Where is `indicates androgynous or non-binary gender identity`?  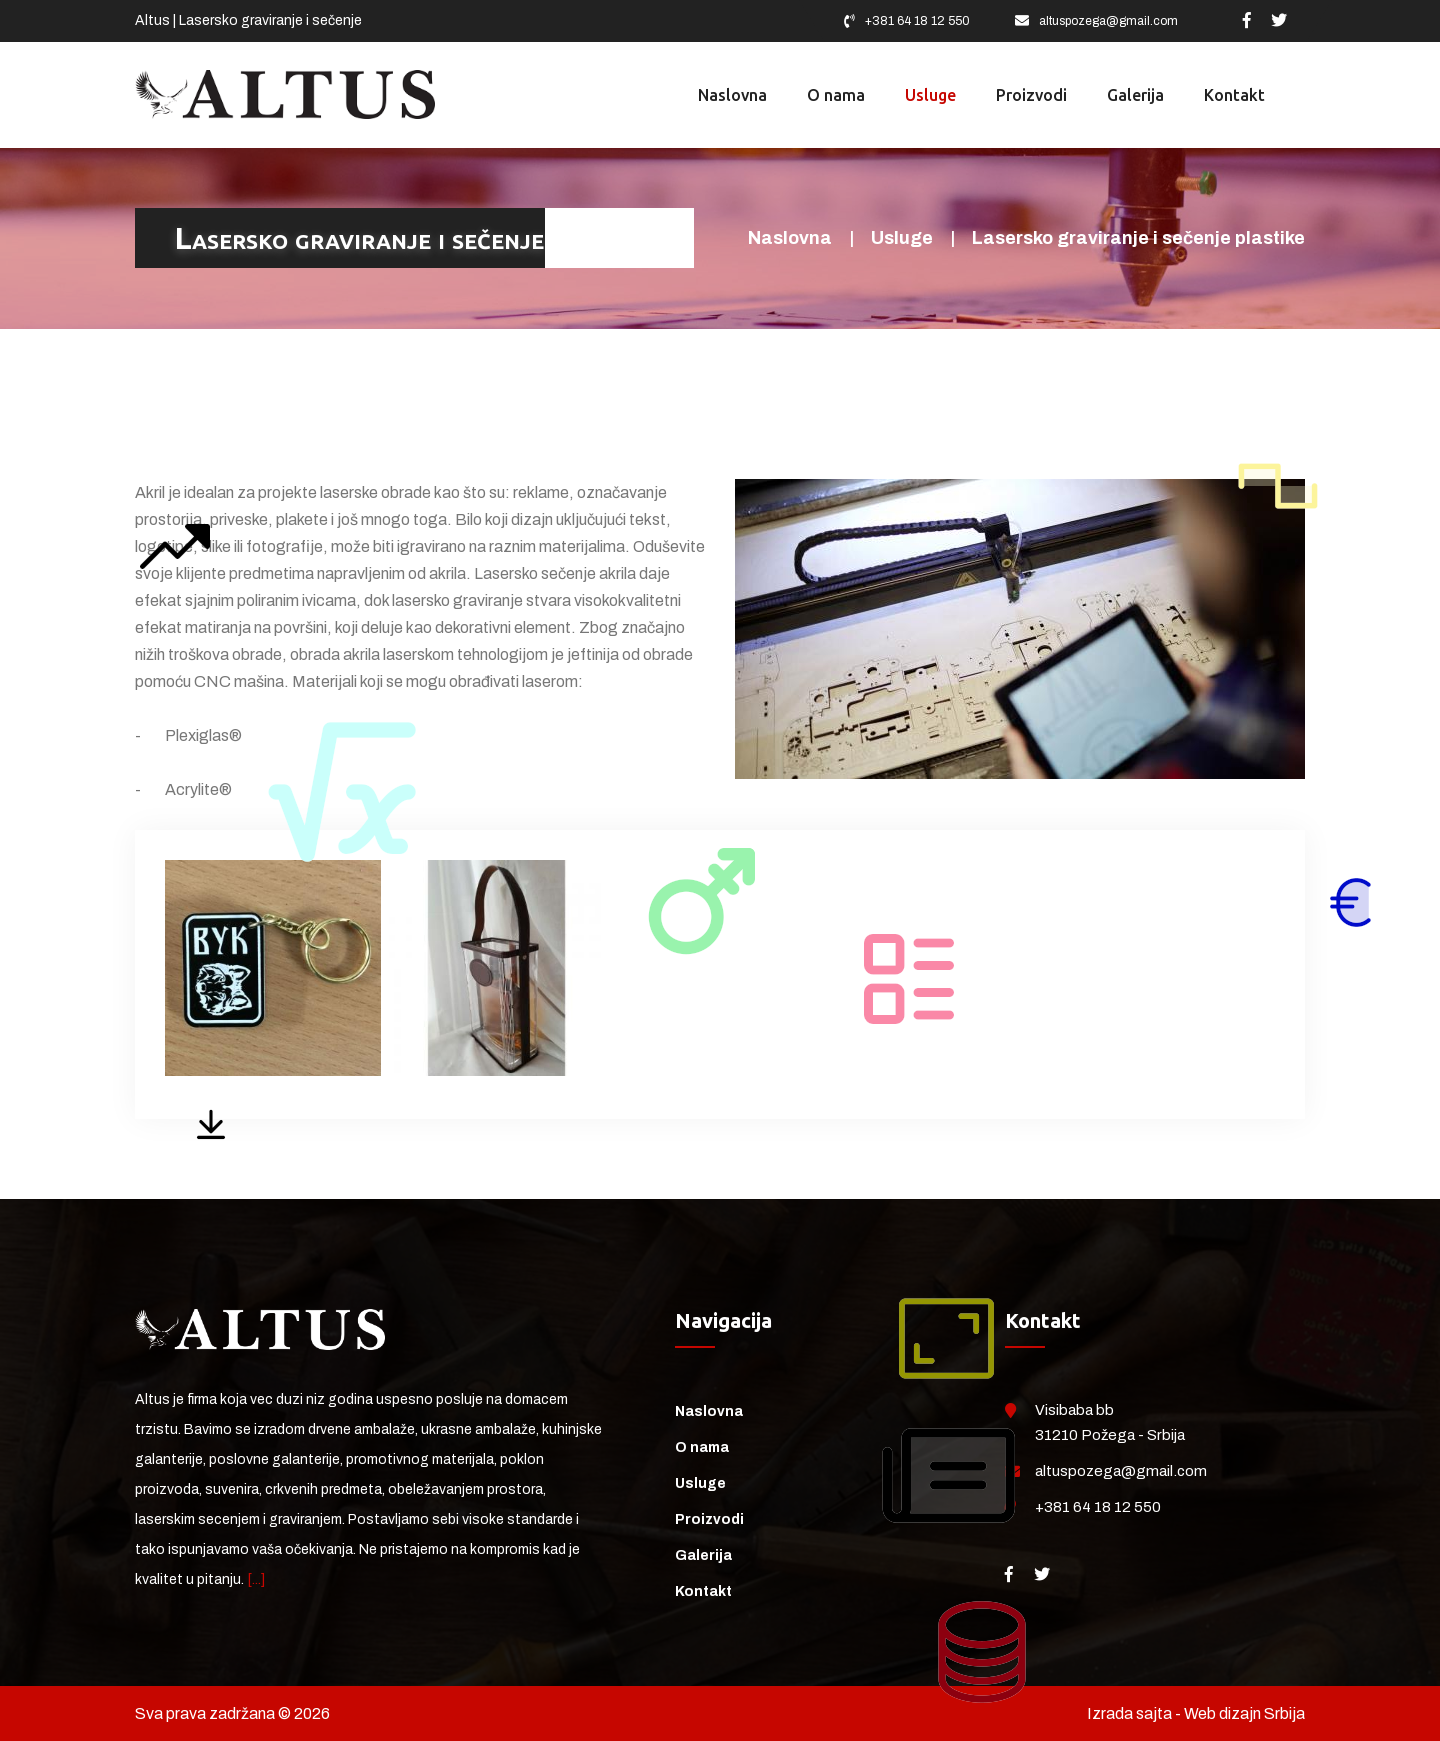 indicates androgynous or non-binary gender identity is located at coordinates (705, 898).